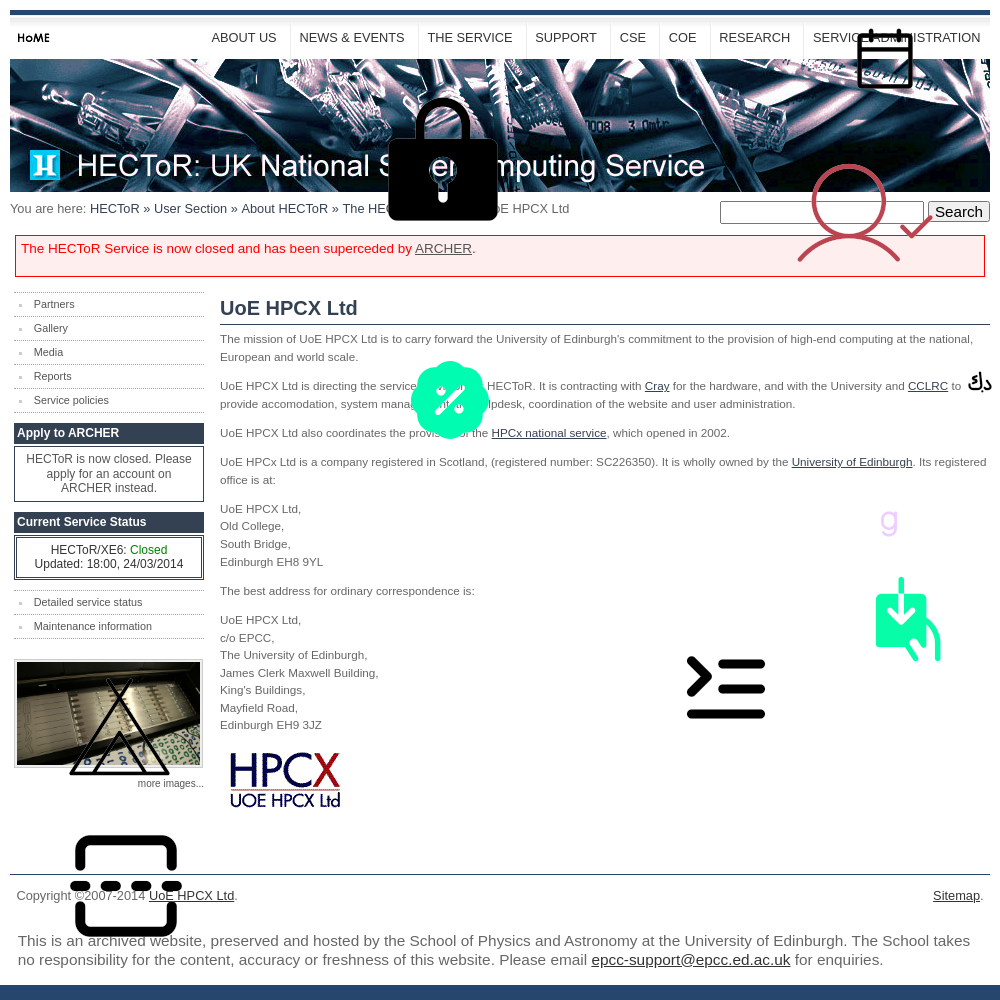  I want to click on view available discounts or promotions, so click(450, 400).